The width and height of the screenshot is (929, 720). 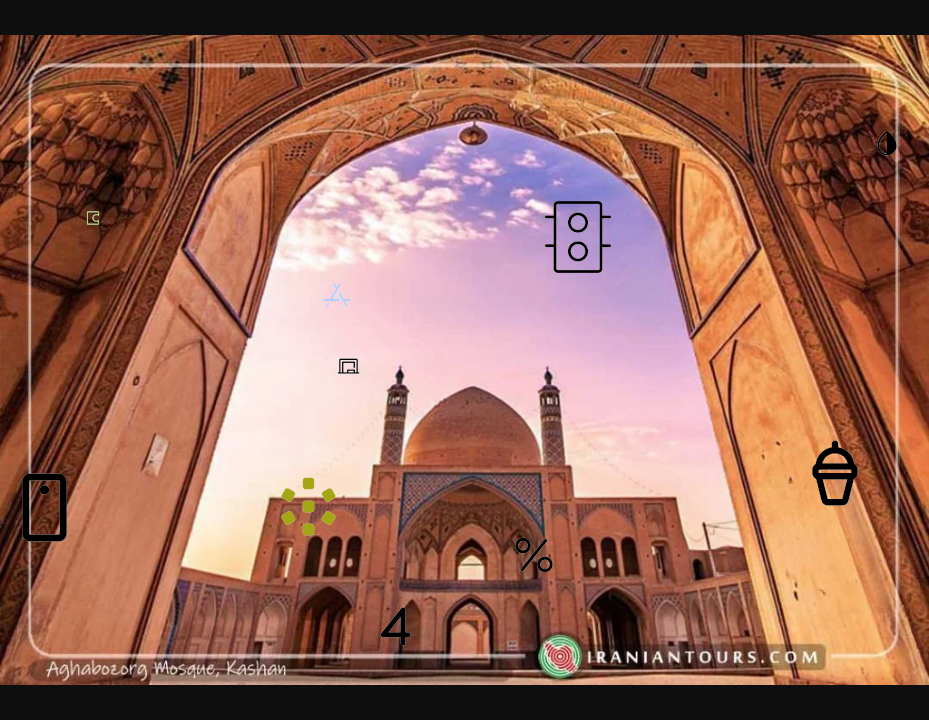 I want to click on indicates step four in a multi-step process, so click(x=396, y=626).